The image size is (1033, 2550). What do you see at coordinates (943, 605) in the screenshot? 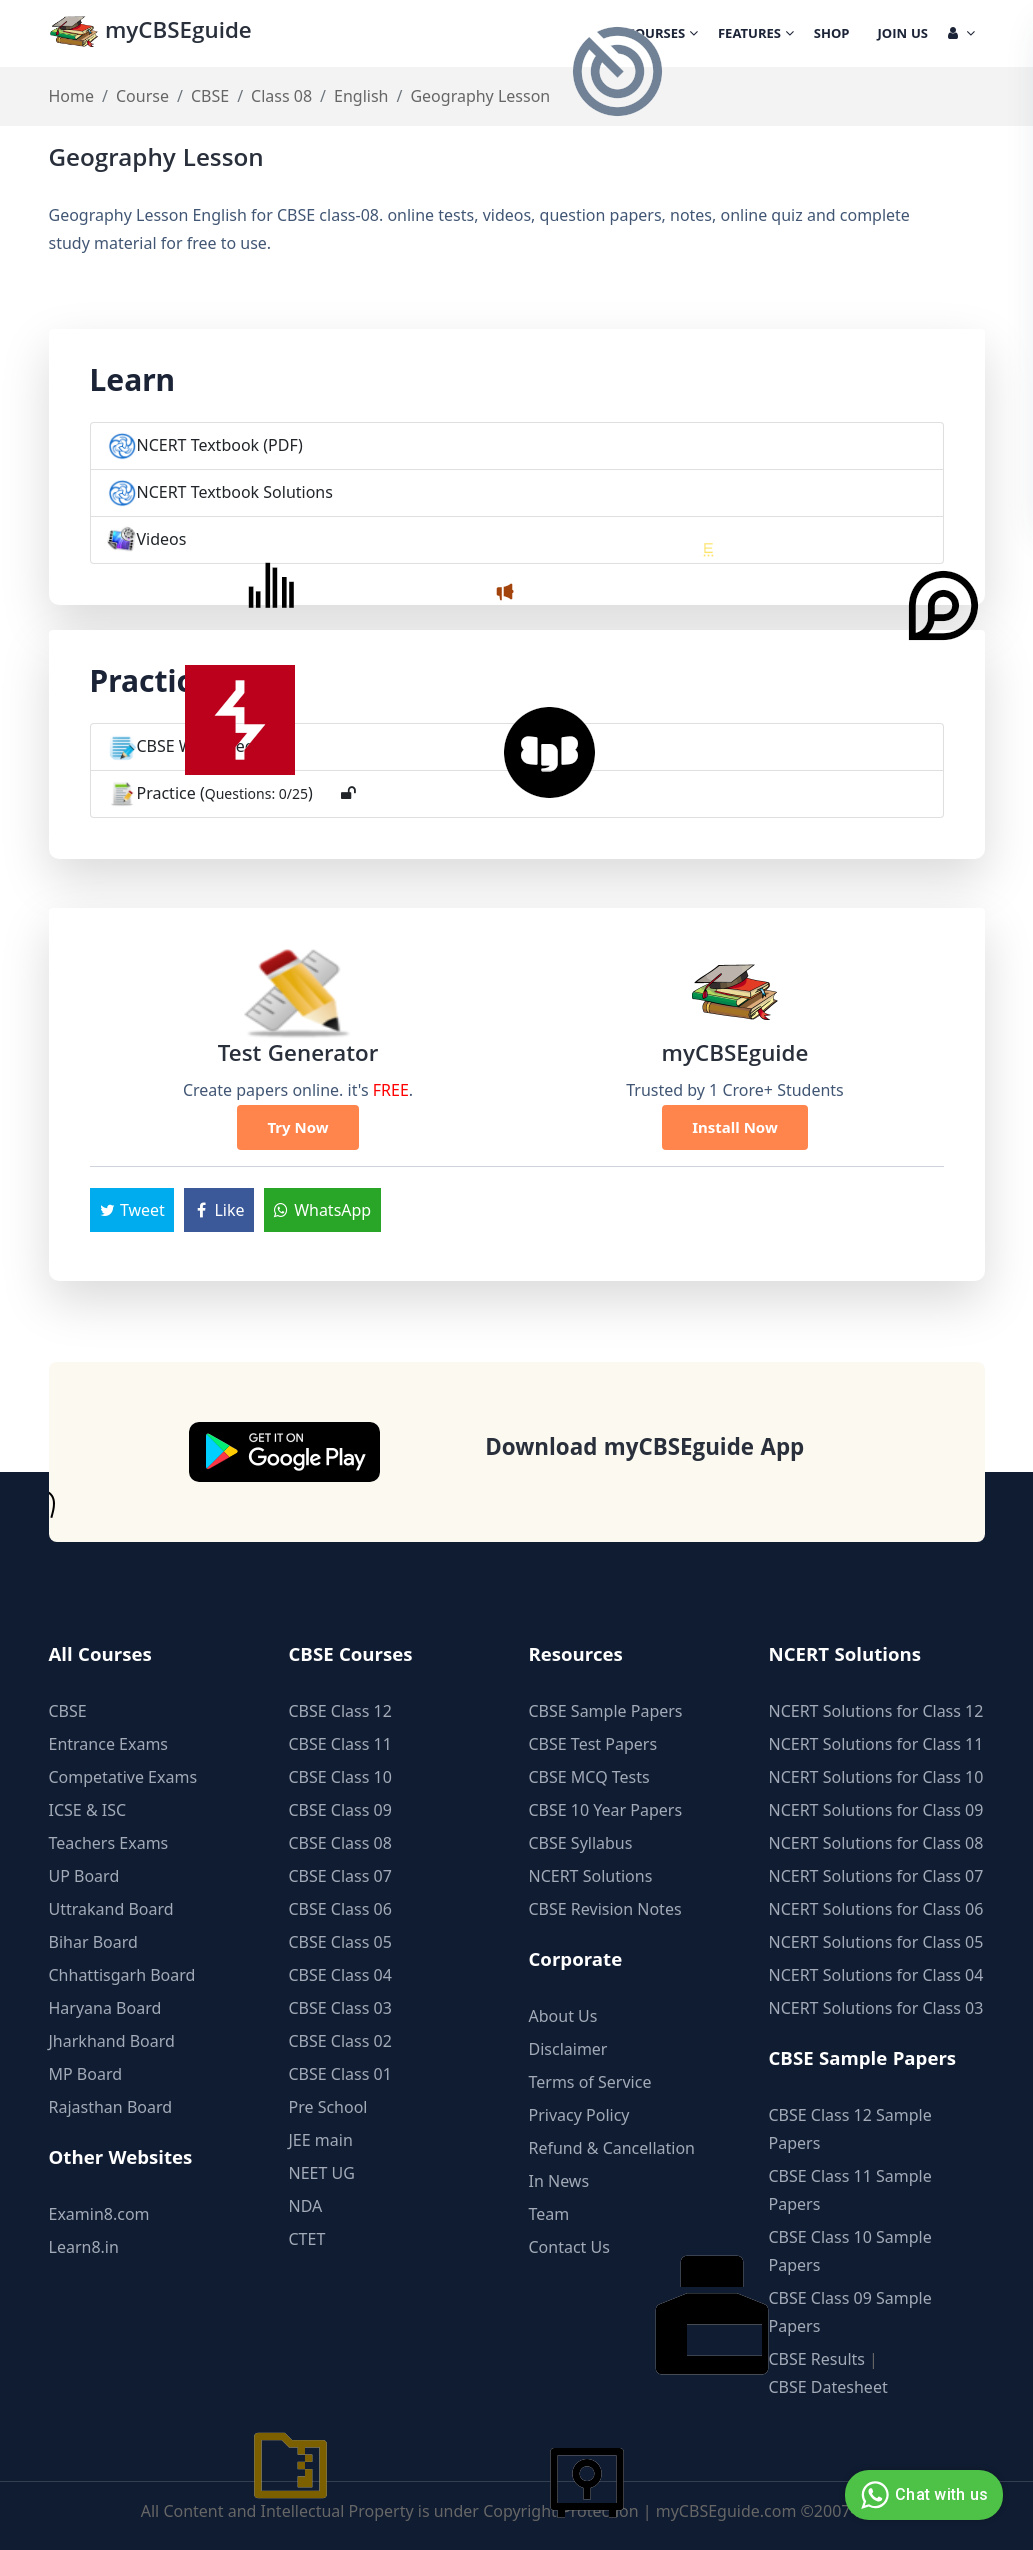
I see `open microsoft loop app` at bounding box center [943, 605].